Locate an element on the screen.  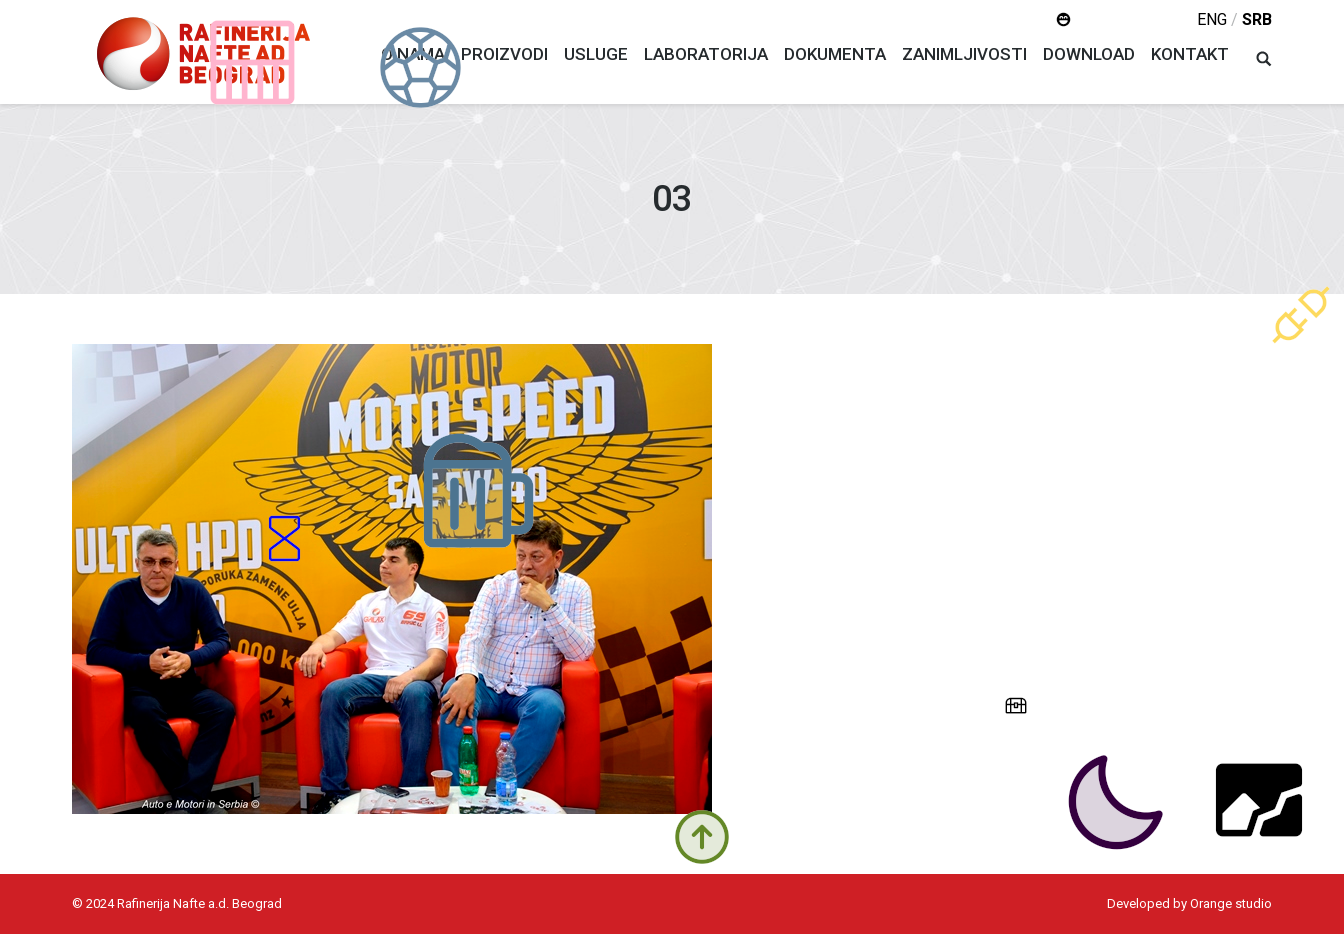
disconnect from debug session is located at coordinates (1302, 316).